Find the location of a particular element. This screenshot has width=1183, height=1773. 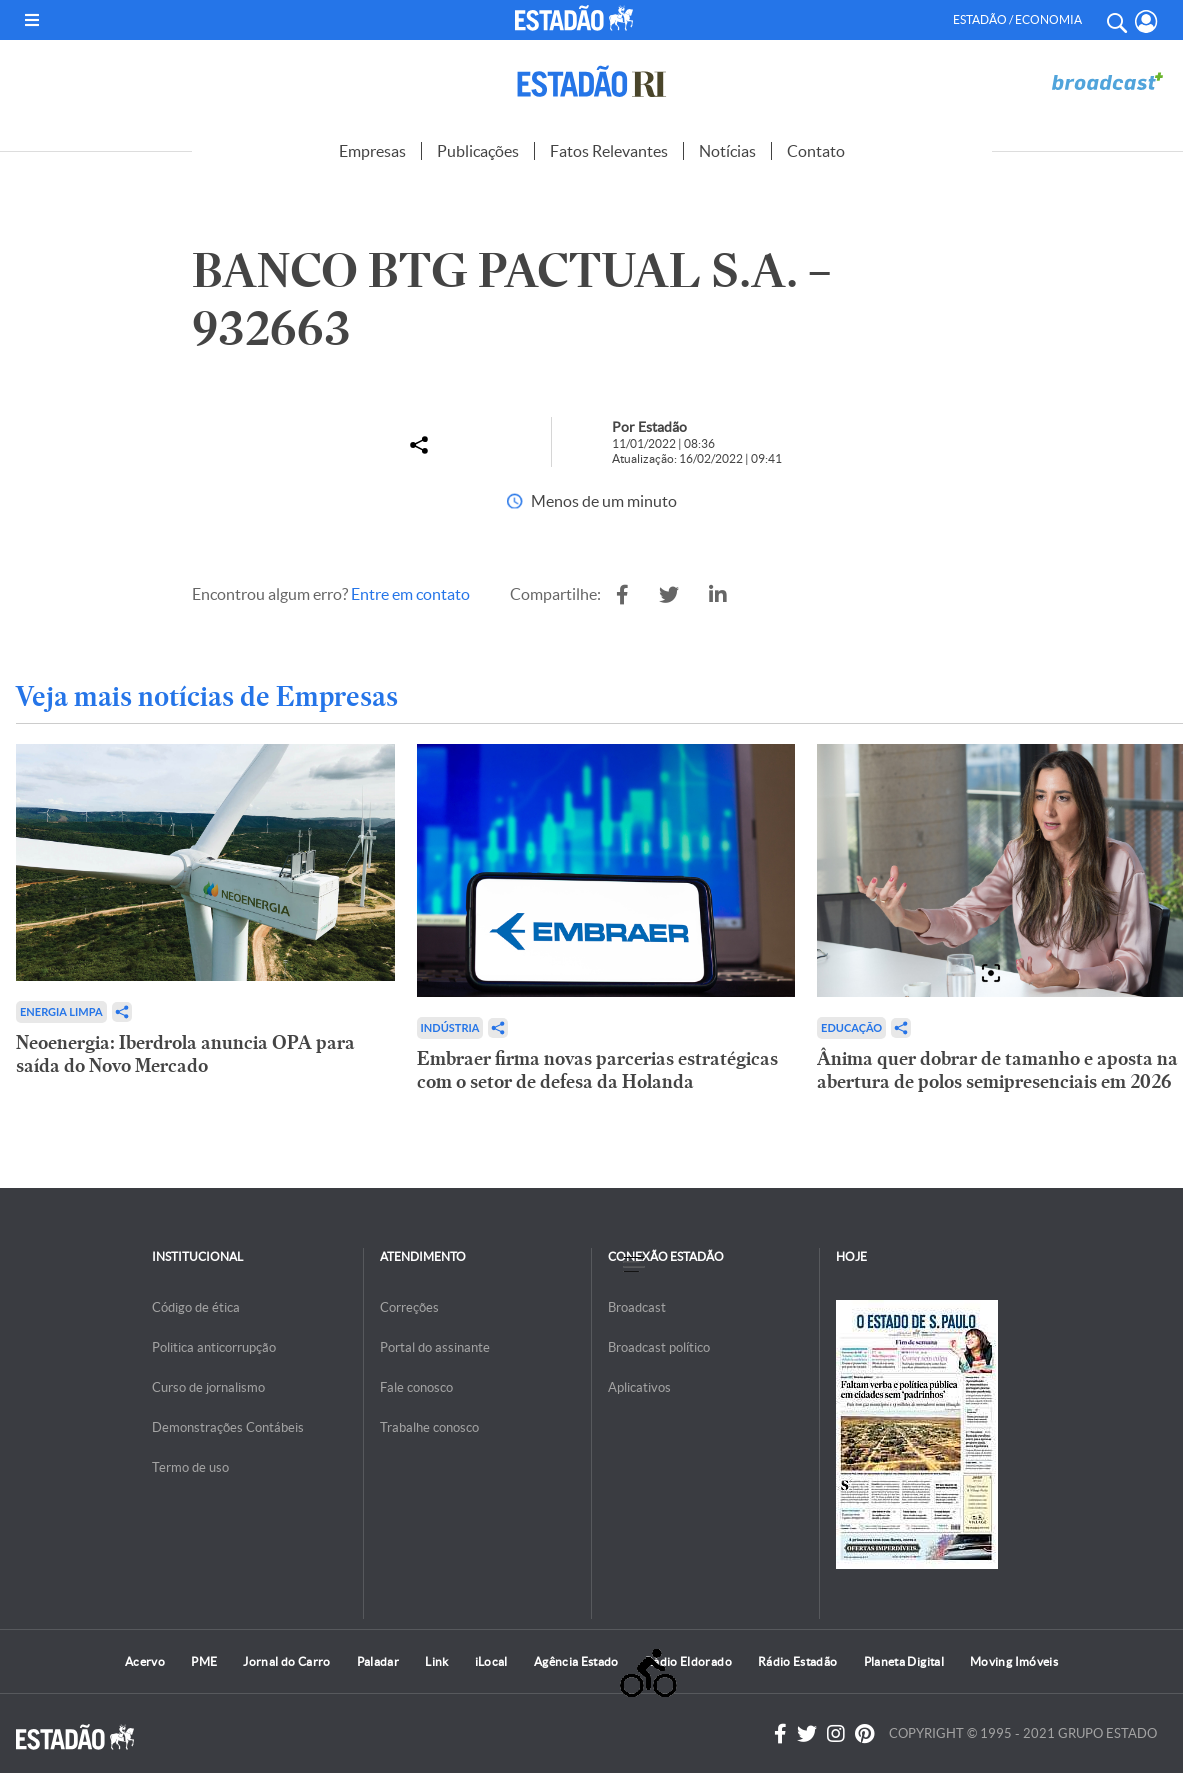

get cycling directions is located at coordinates (648, 1673).